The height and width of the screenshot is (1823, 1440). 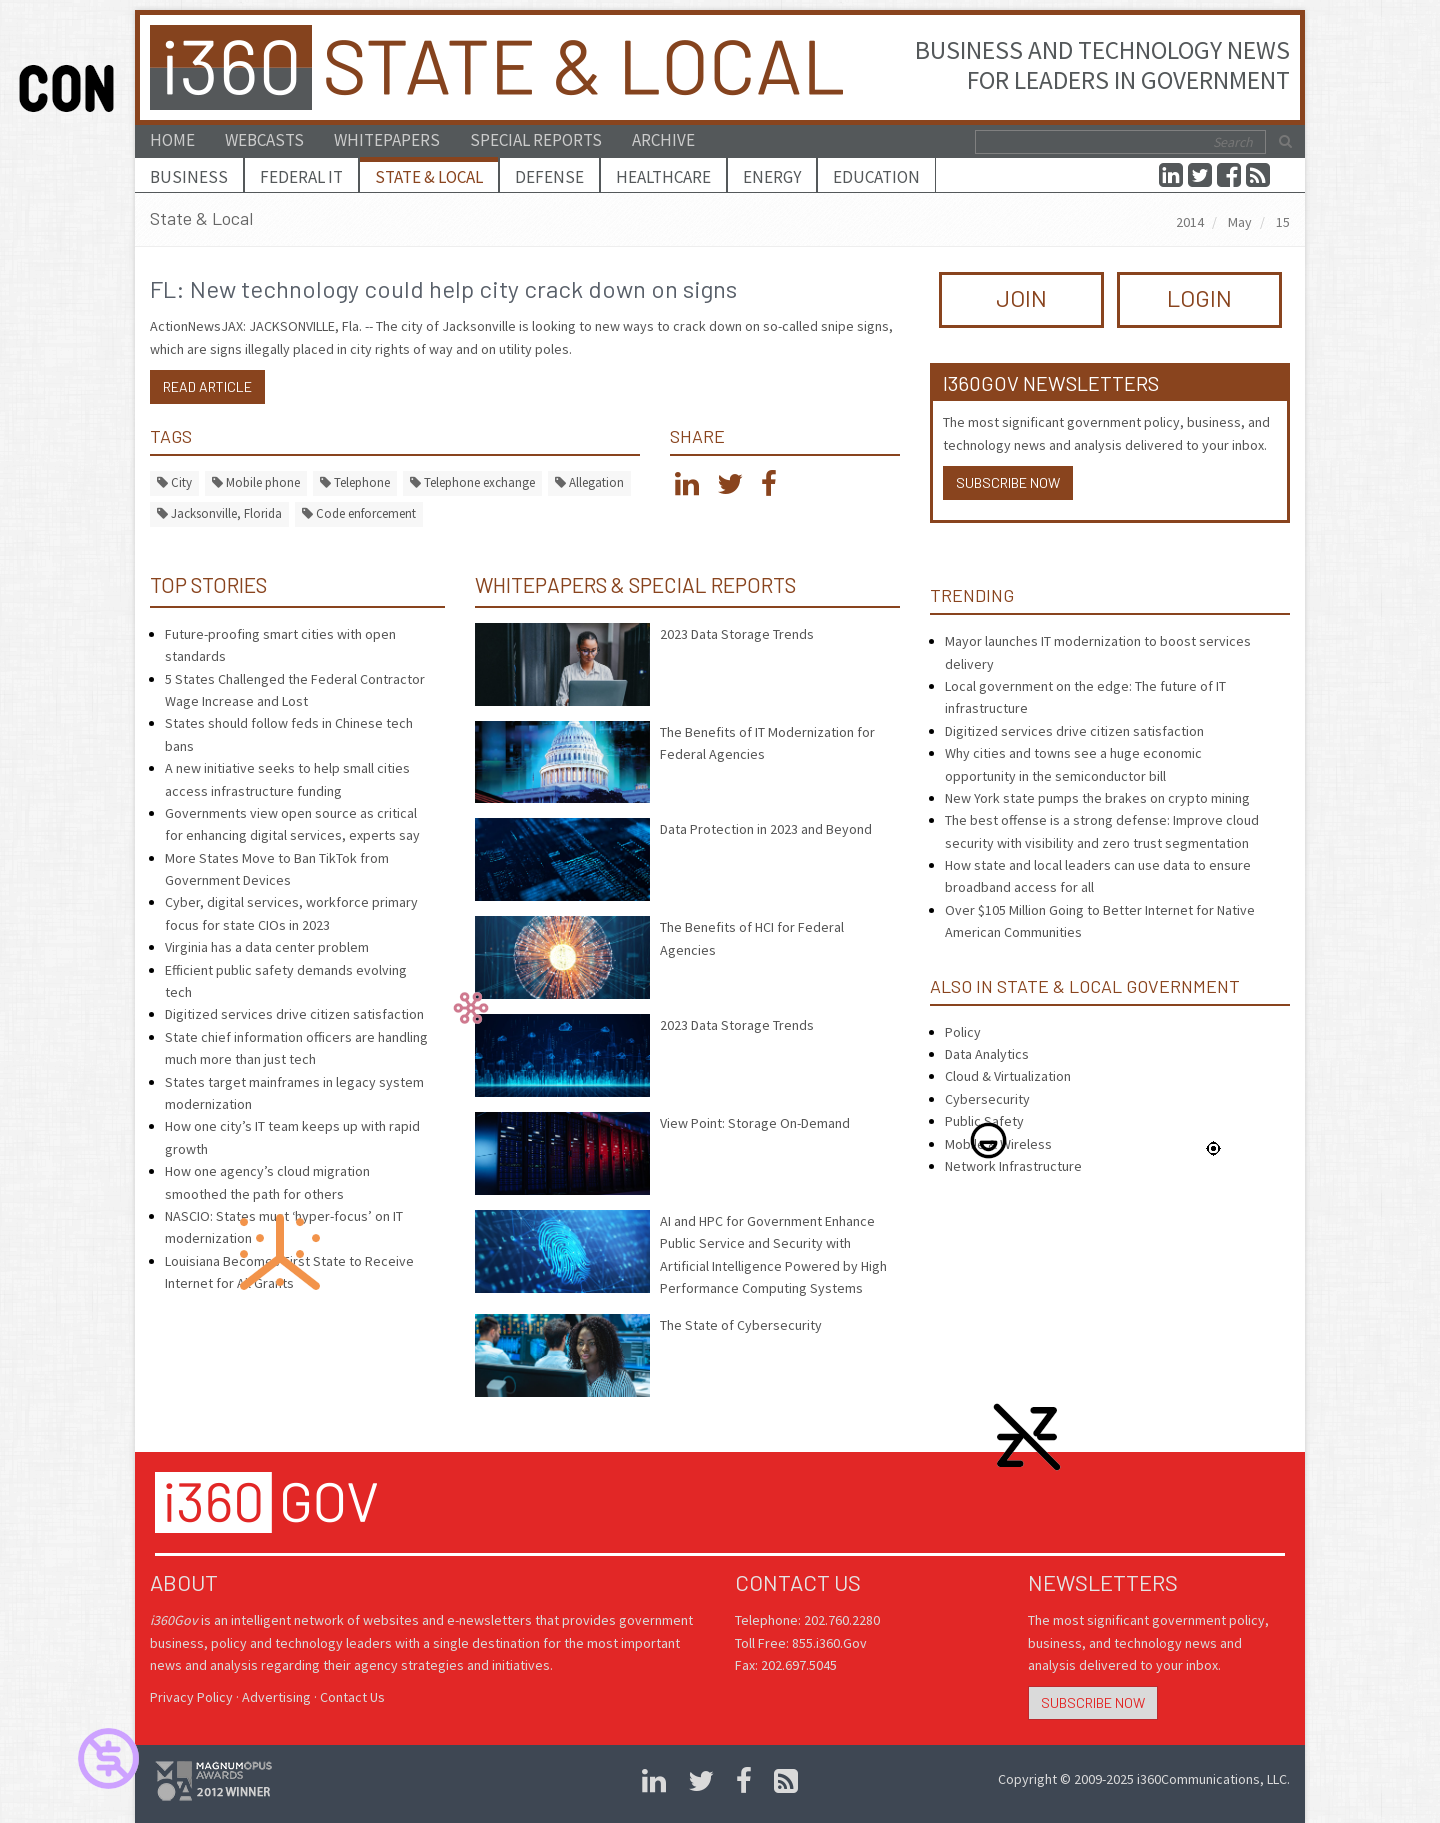 What do you see at coordinates (1027, 1437) in the screenshot?
I see `disable sleep mode` at bounding box center [1027, 1437].